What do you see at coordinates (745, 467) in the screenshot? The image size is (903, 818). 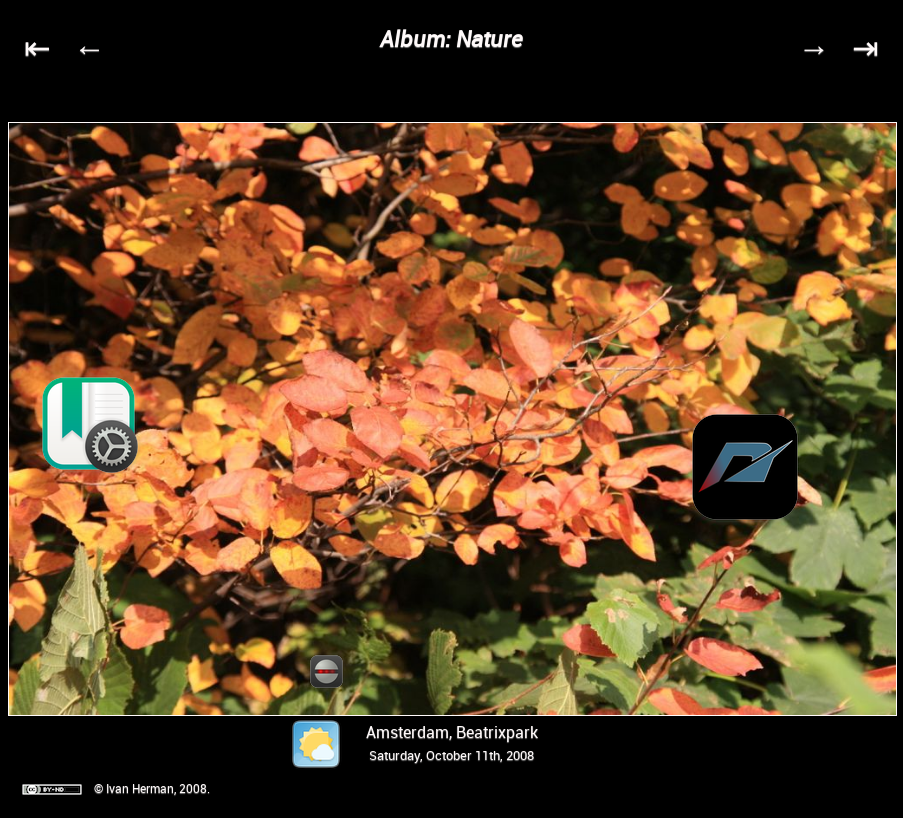 I see `launch need for speed rivals game` at bounding box center [745, 467].